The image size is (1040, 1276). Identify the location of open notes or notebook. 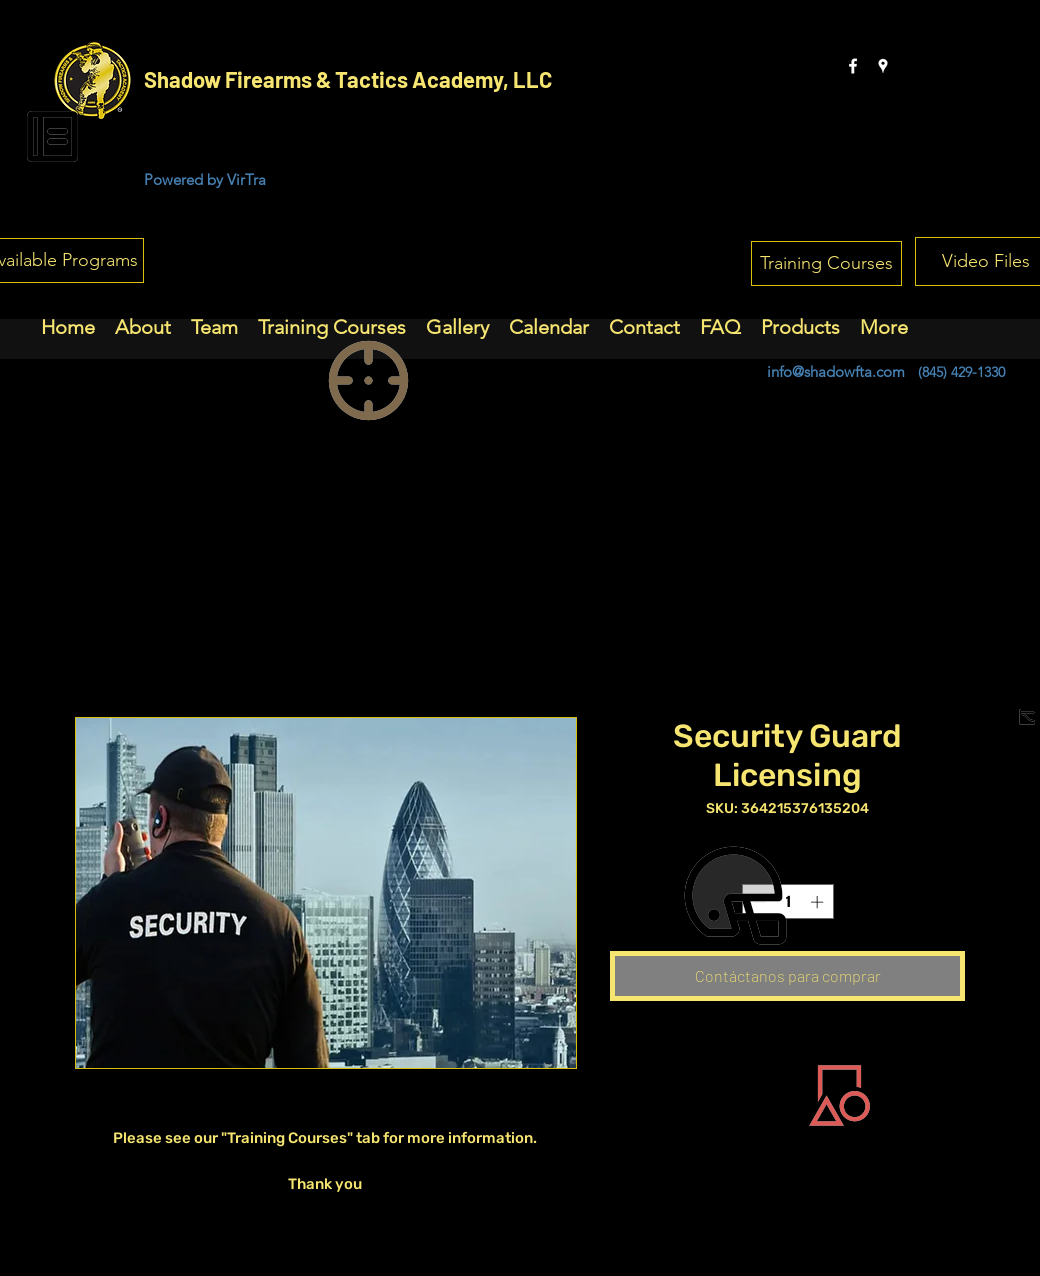
(52, 136).